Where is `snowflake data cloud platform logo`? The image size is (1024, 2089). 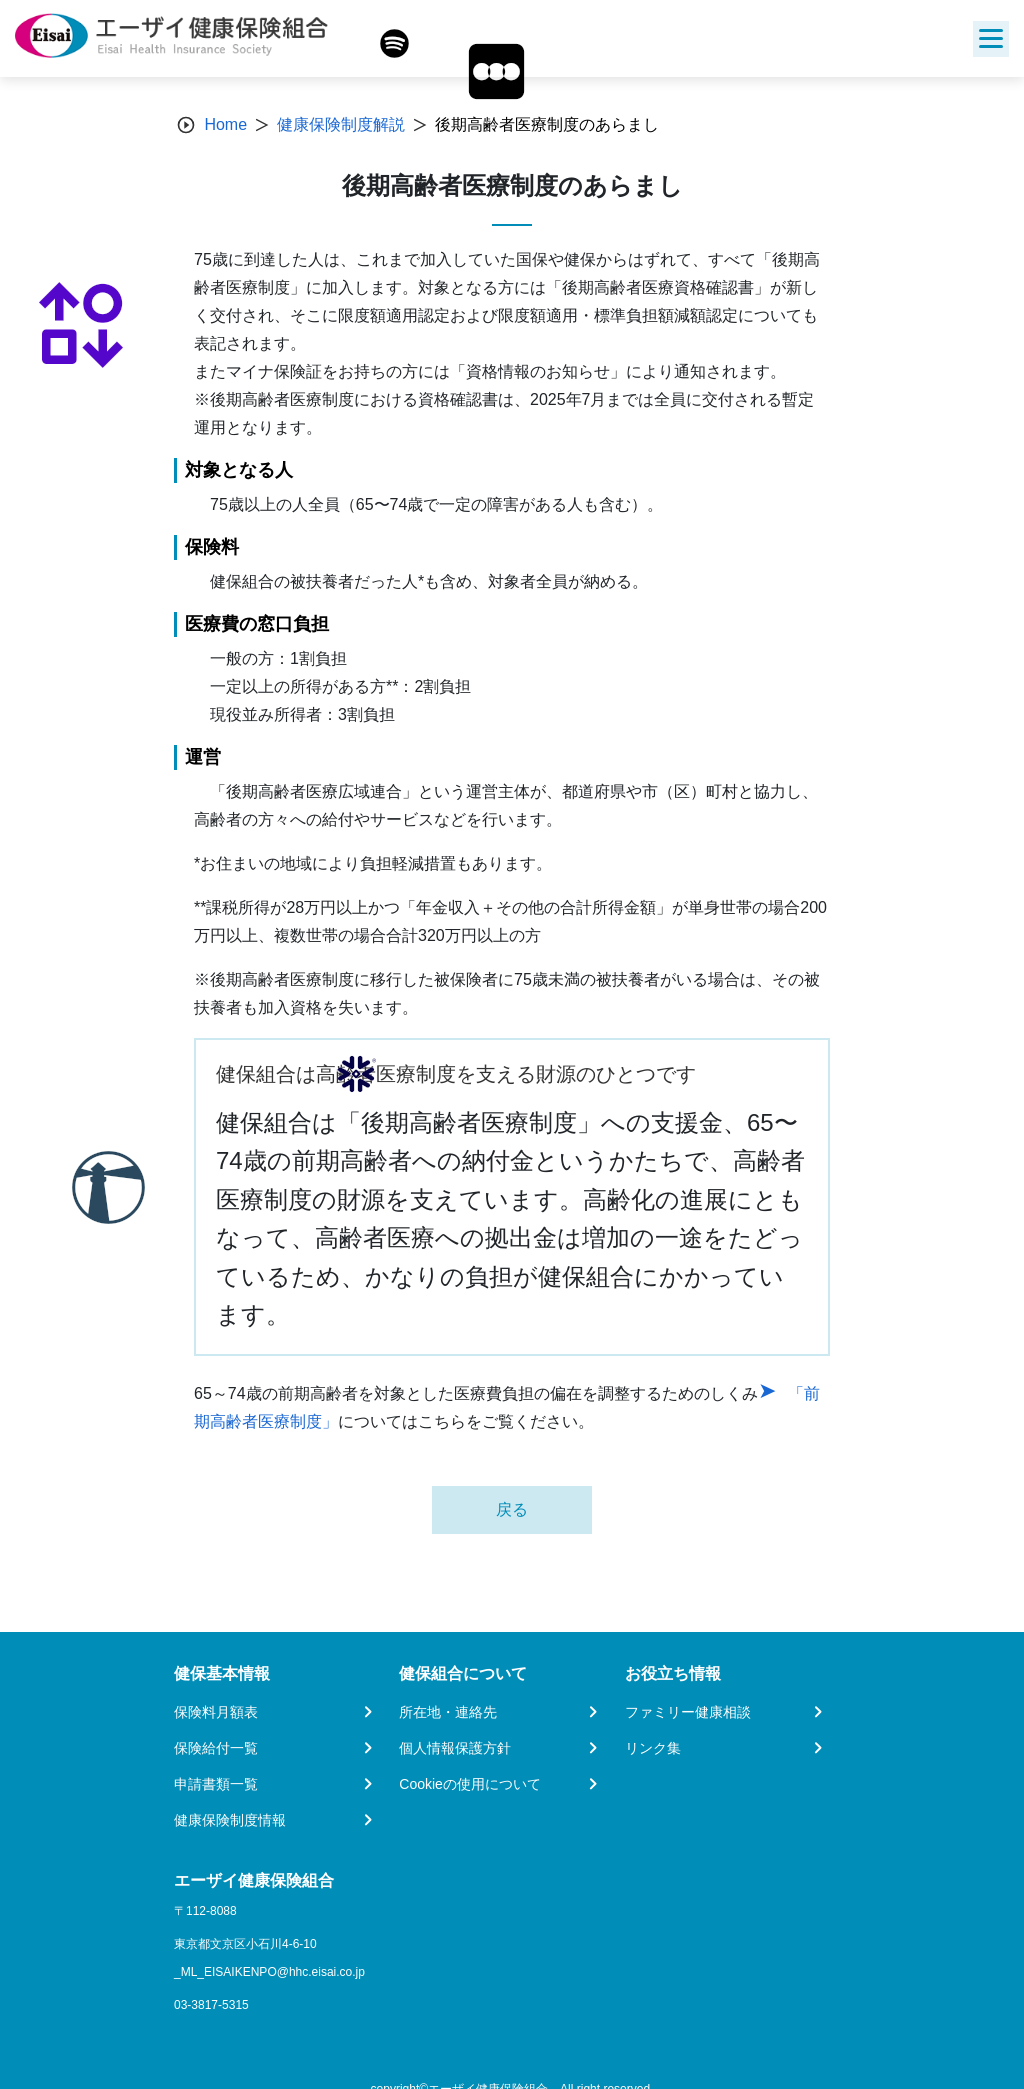
snowflake data cloud platform logo is located at coordinates (357, 1074).